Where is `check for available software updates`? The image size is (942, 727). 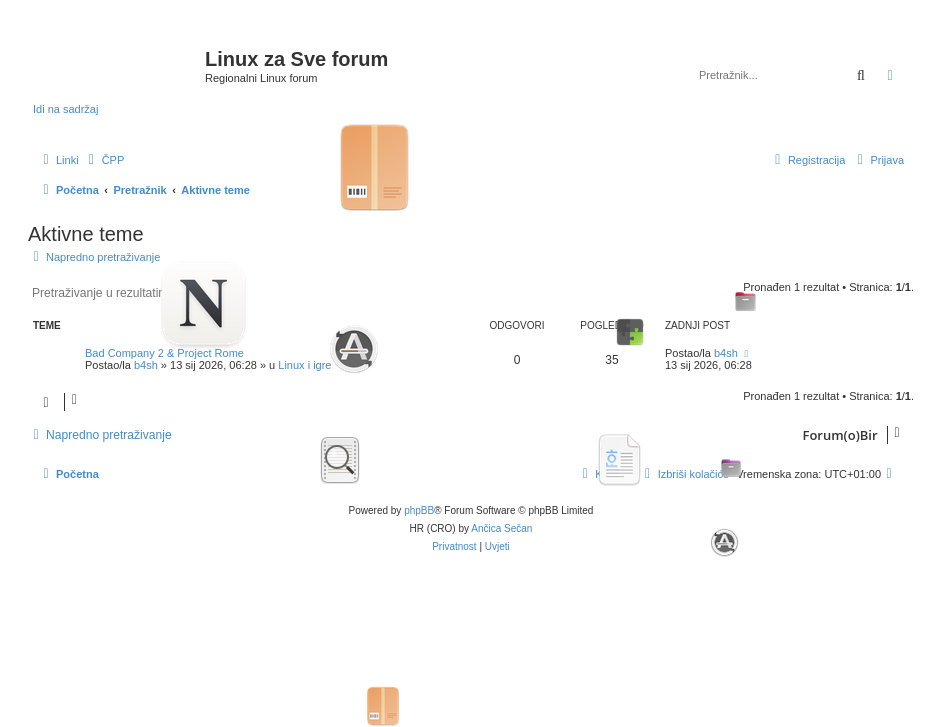
check for available software updates is located at coordinates (354, 349).